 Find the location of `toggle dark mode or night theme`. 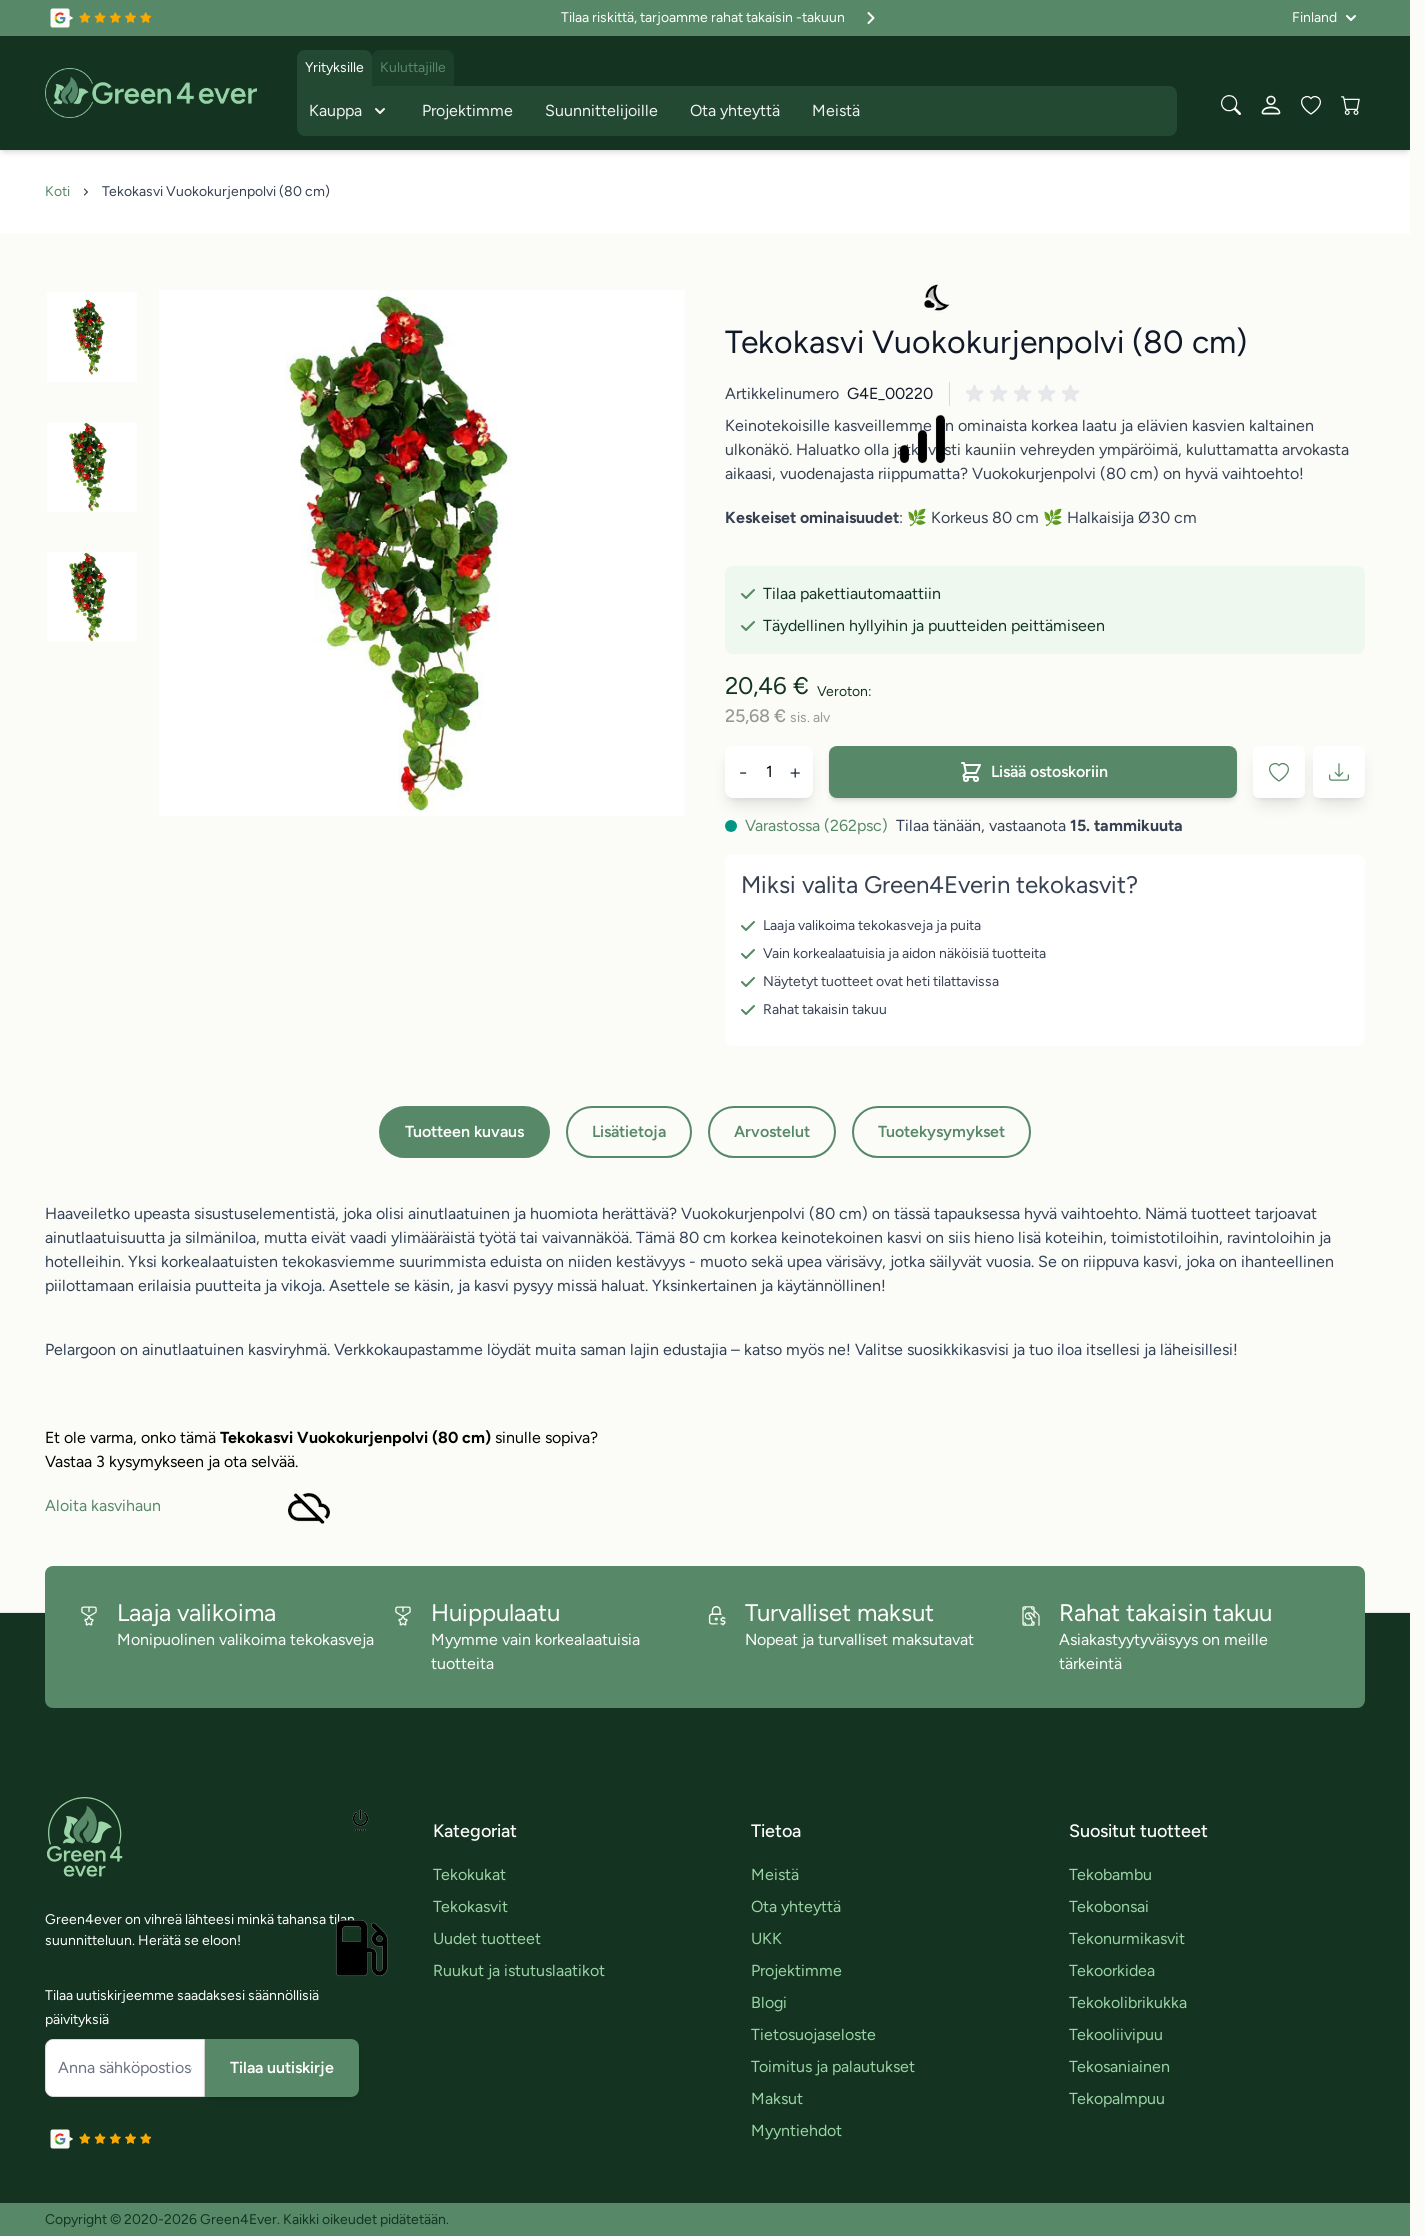

toggle dark mode or night theme is located at coordinates (938, 297).